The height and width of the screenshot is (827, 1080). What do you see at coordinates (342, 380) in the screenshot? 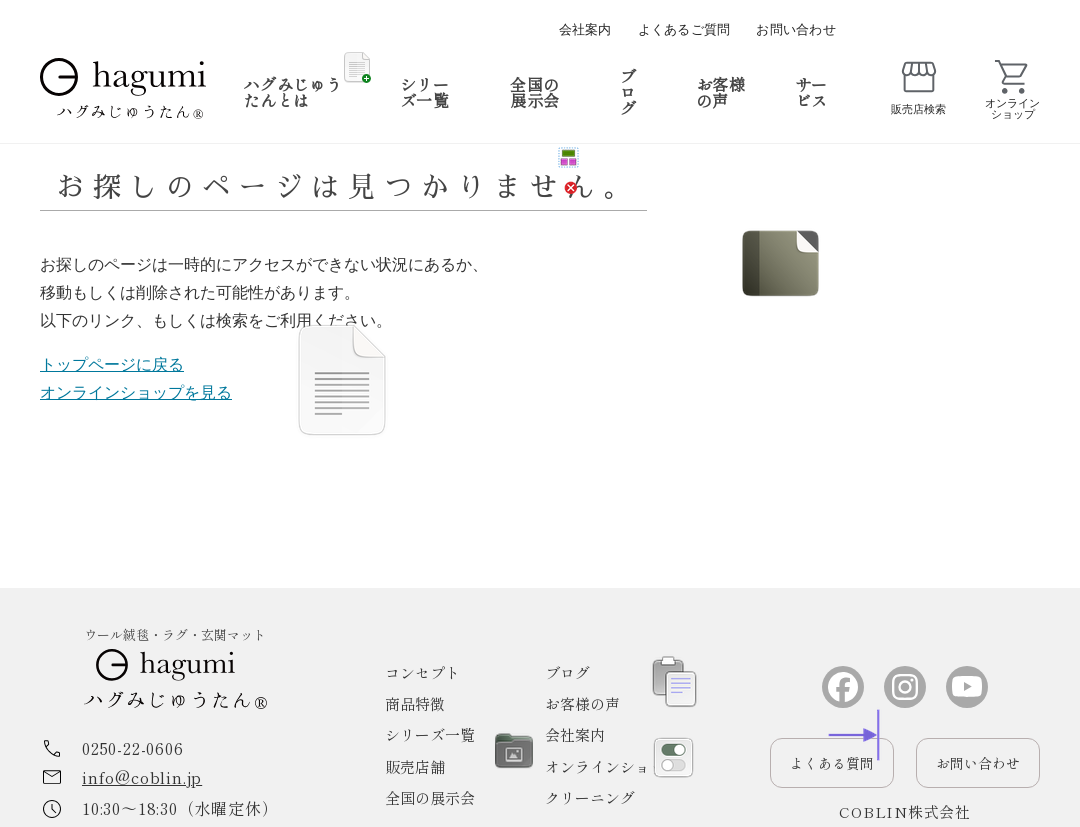
I see `open a plain text file` at bounding box center [342, 380].